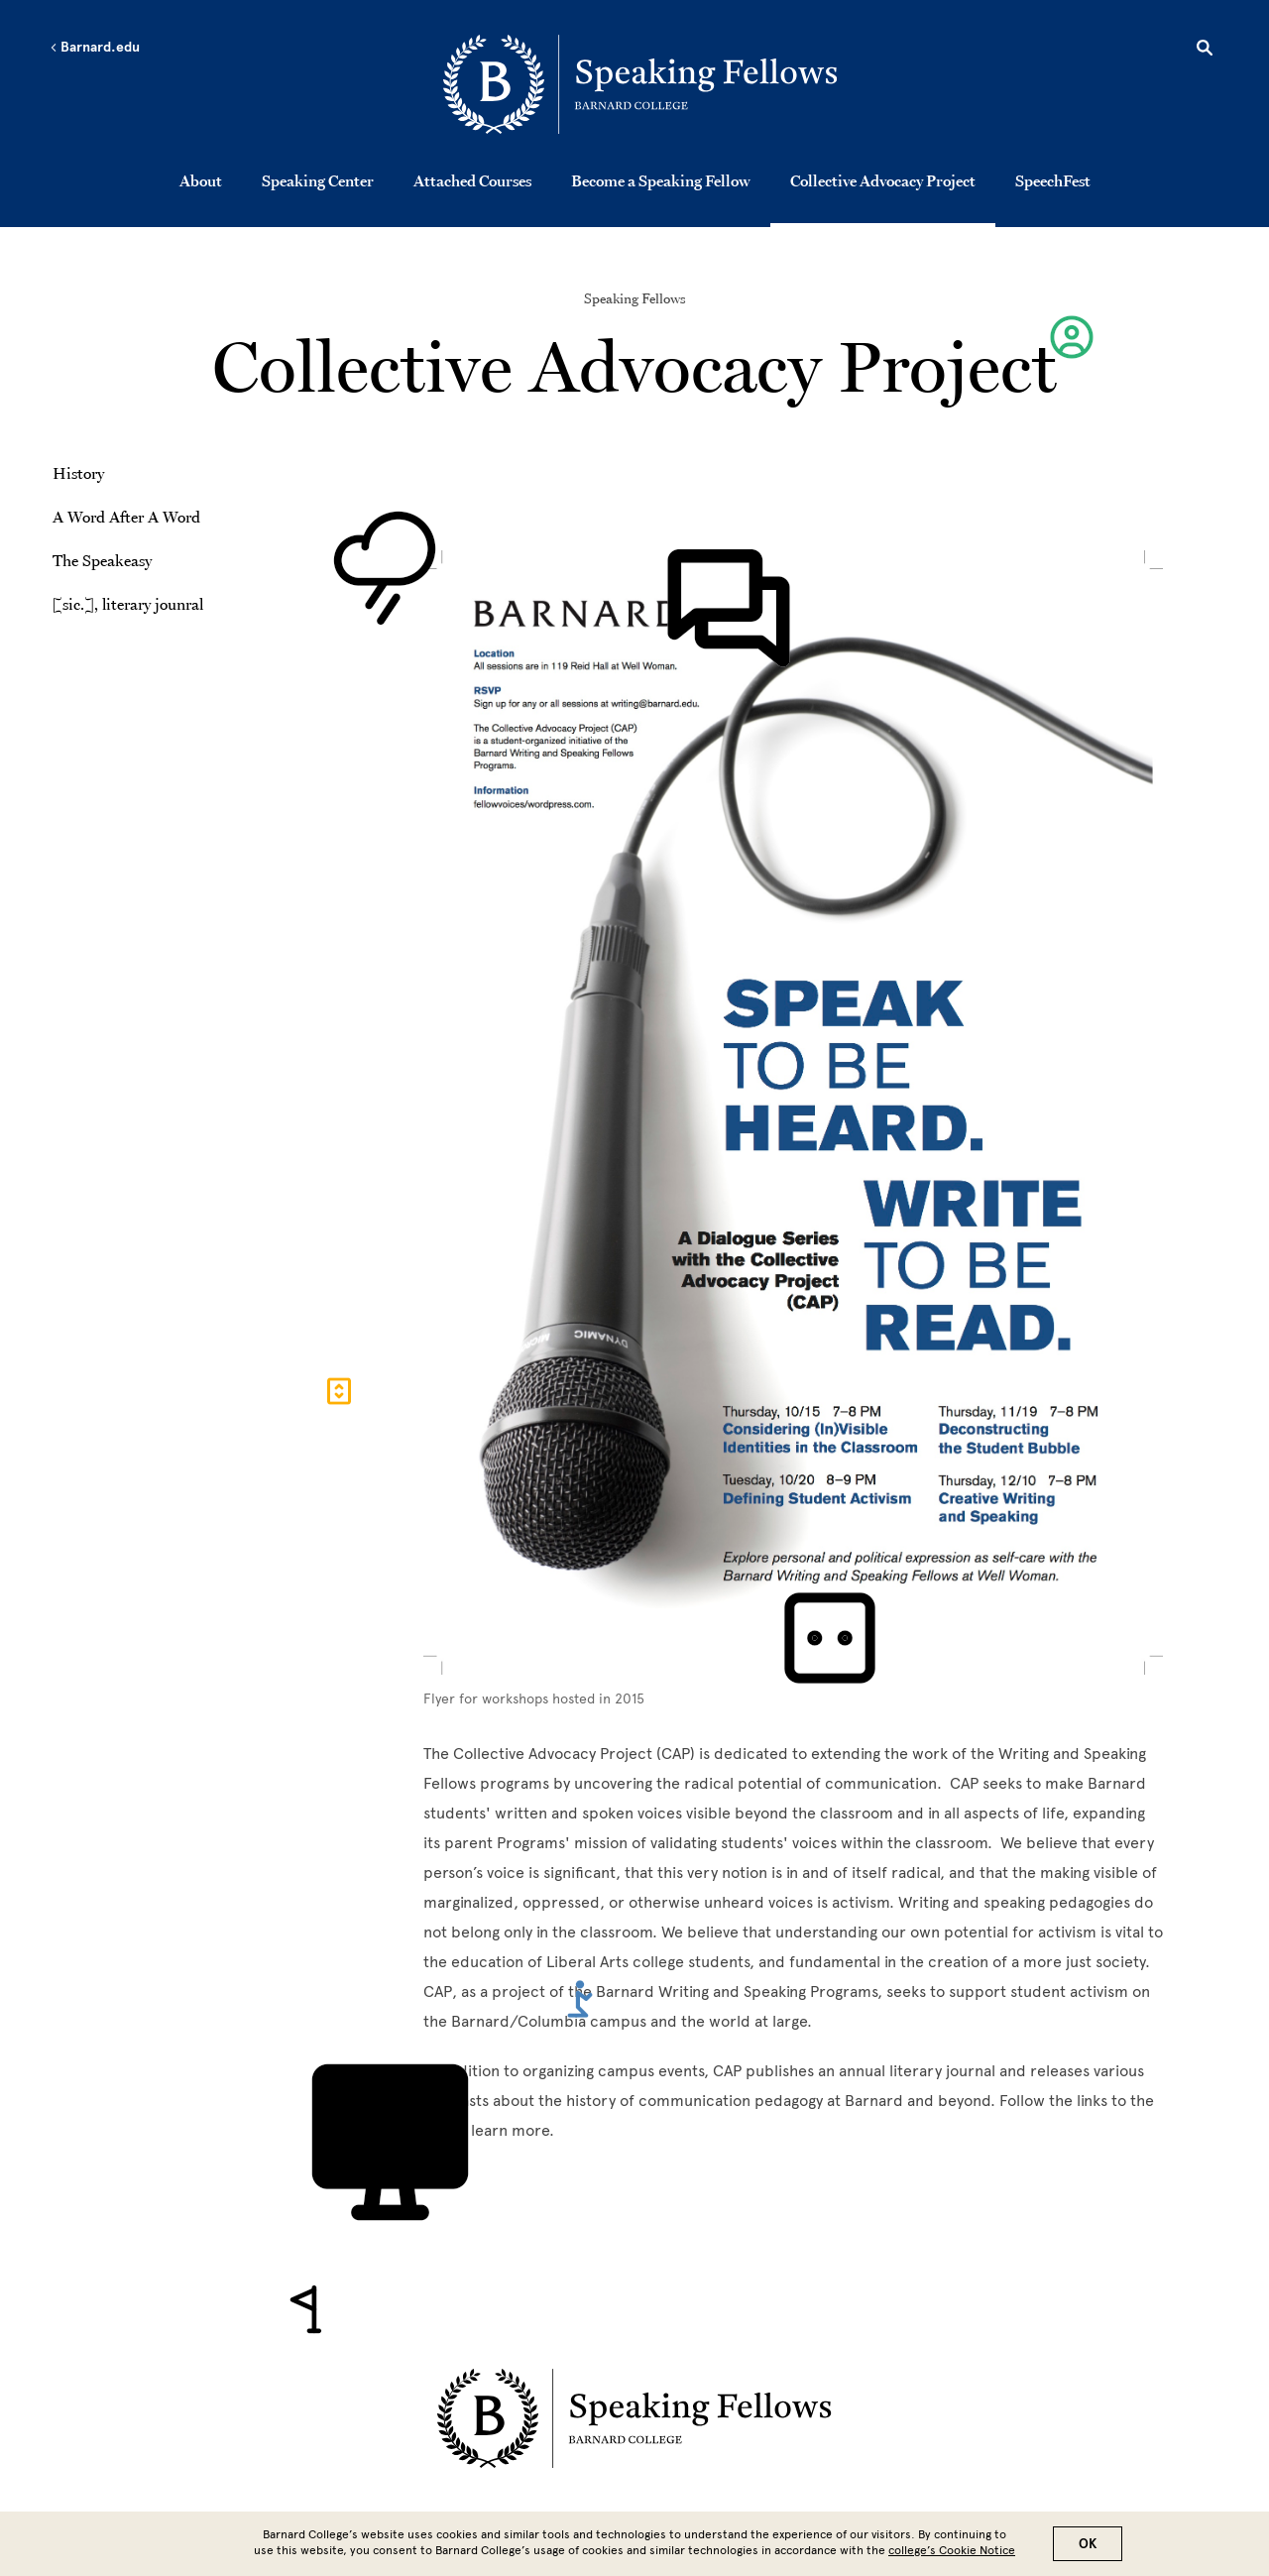  Describe the element at coordinates (830, 1638) in the screenshot. I see `electrical outlet or power source indicator` at that location.